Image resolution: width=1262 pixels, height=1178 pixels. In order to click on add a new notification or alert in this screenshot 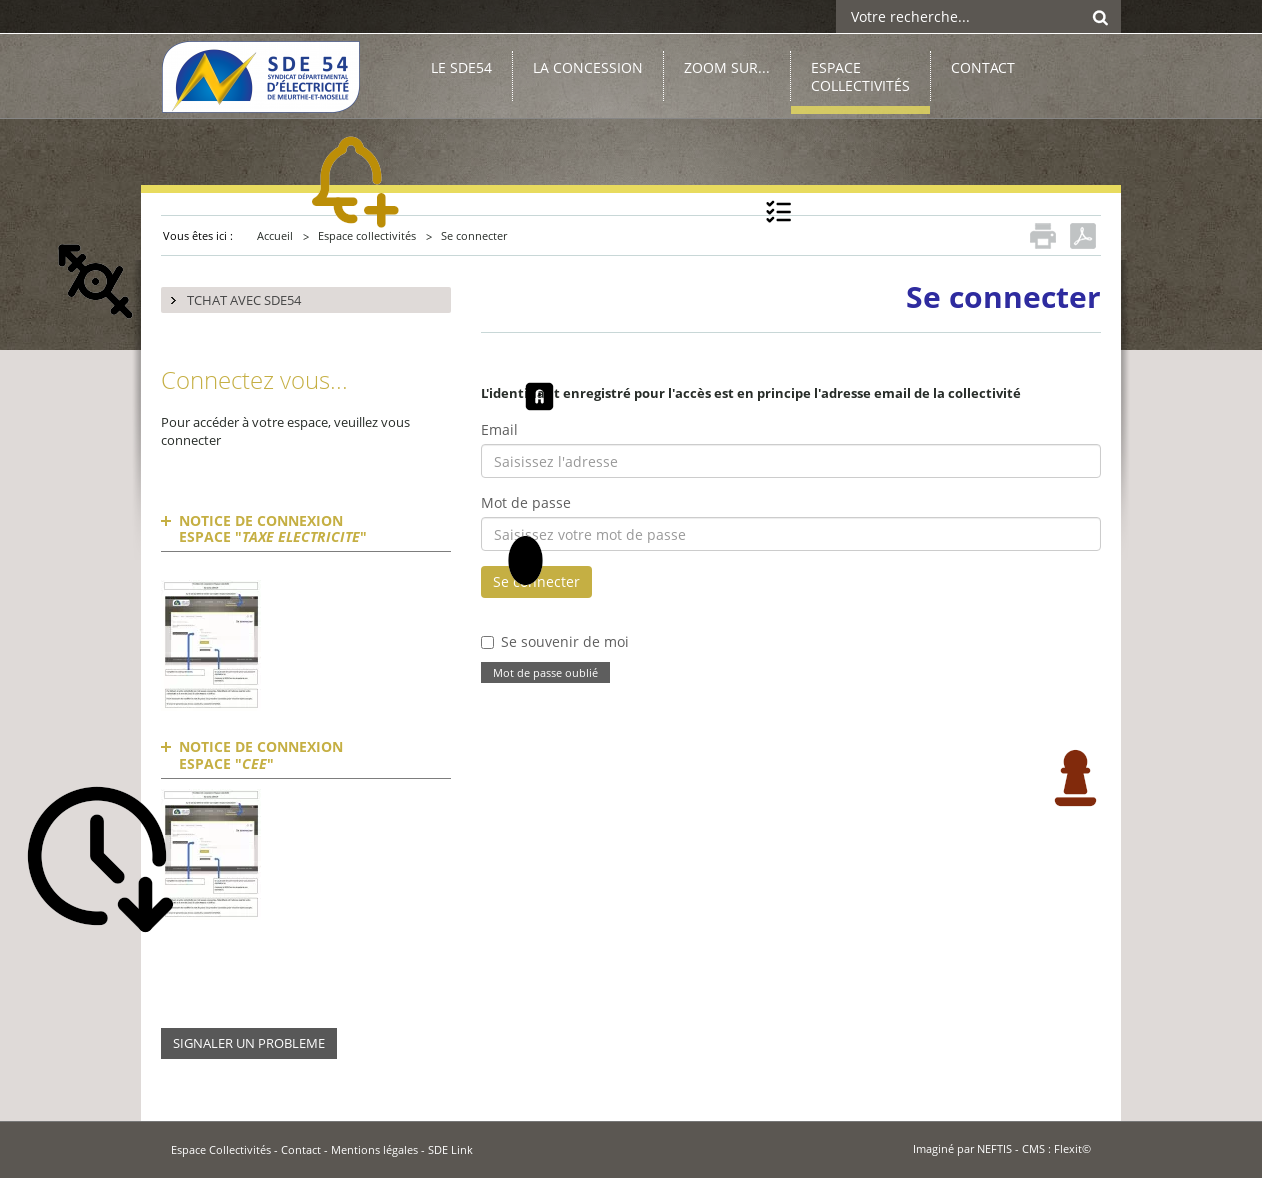, I will do `click(351, 180)`.